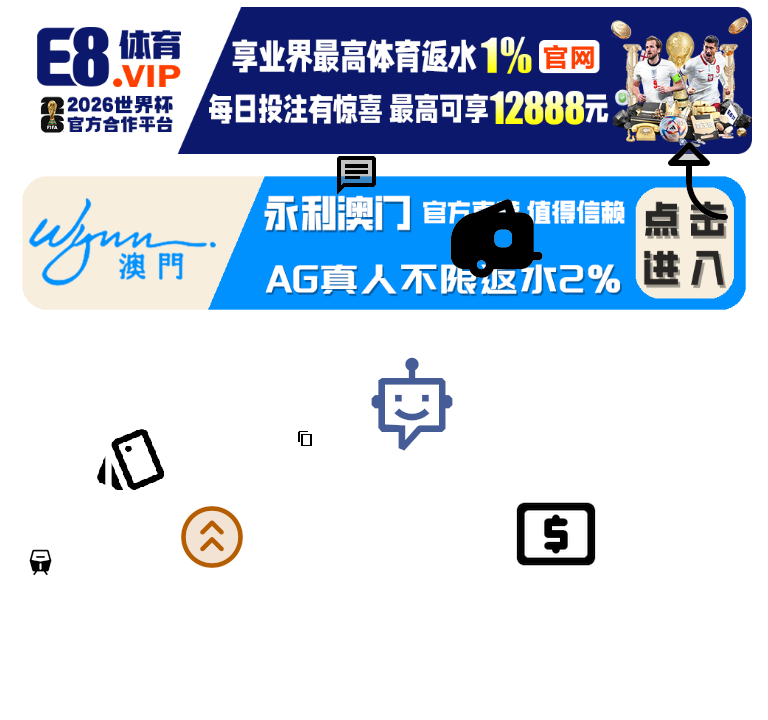 The image size is (768, 720). I want to click on access chatbot or automated assistant, so click(412, 405).